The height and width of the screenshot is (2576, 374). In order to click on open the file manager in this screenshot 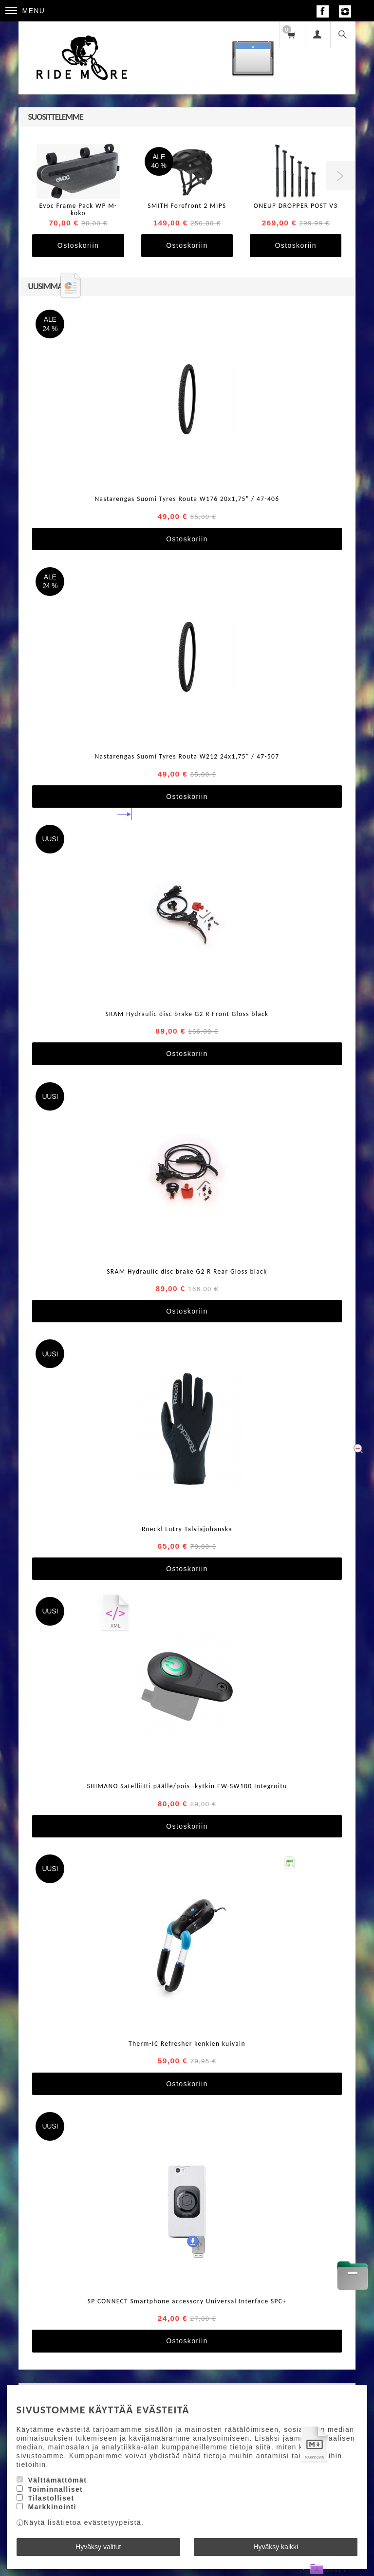, I will do `click(353, 2276)`.